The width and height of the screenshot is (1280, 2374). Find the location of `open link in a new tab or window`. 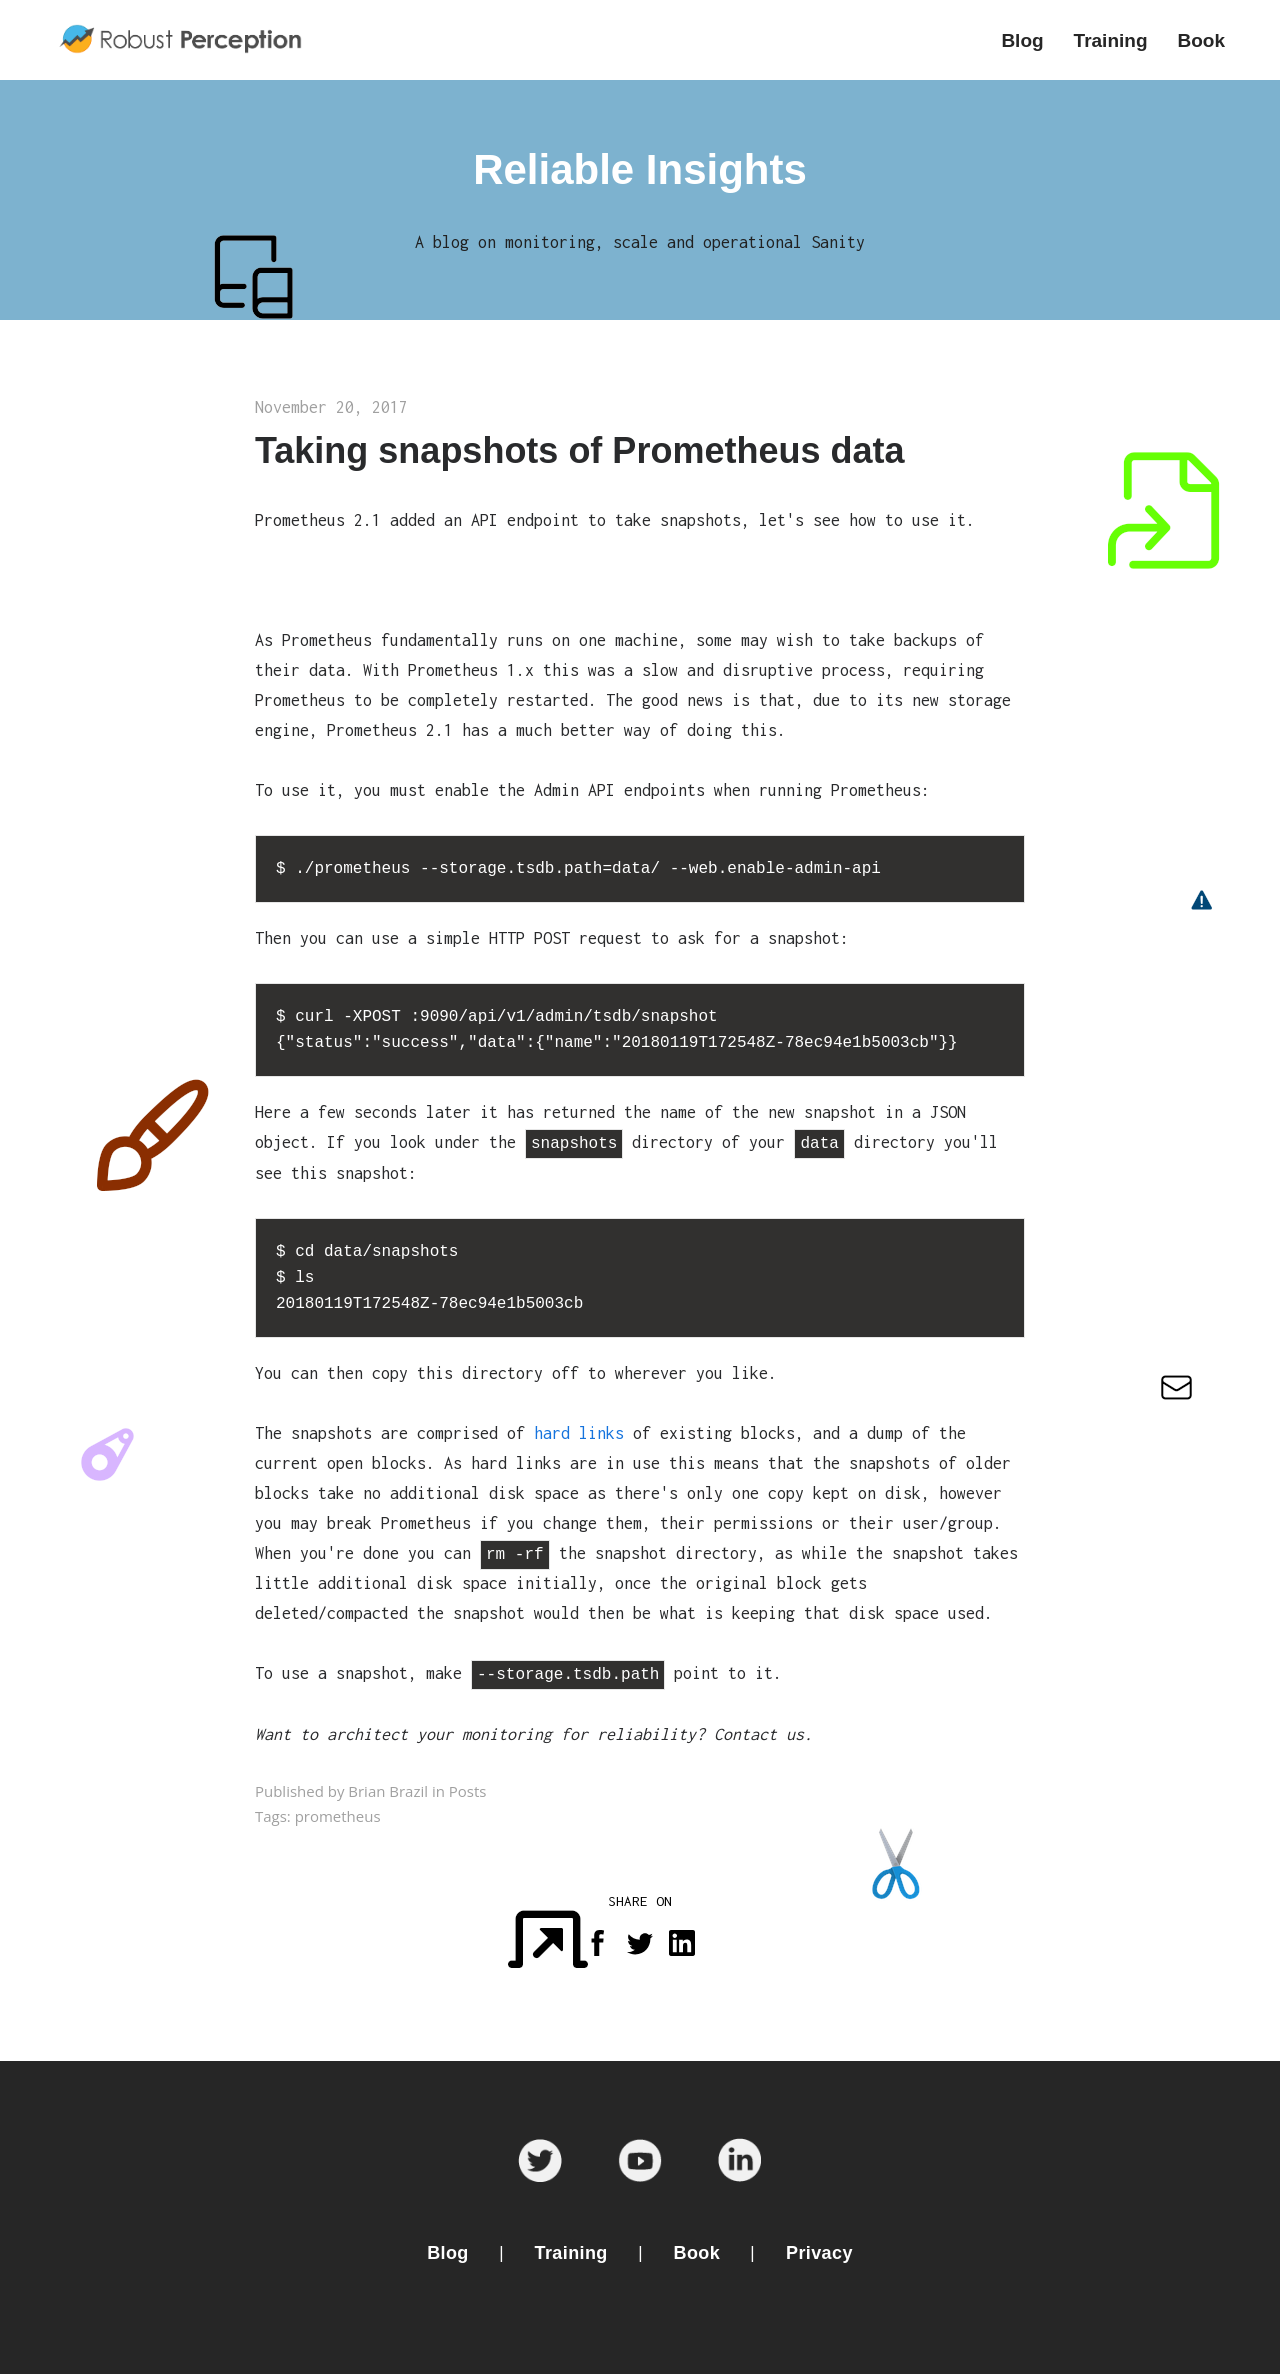

open link in a new tab or window is located at coordinates (548, 1938).